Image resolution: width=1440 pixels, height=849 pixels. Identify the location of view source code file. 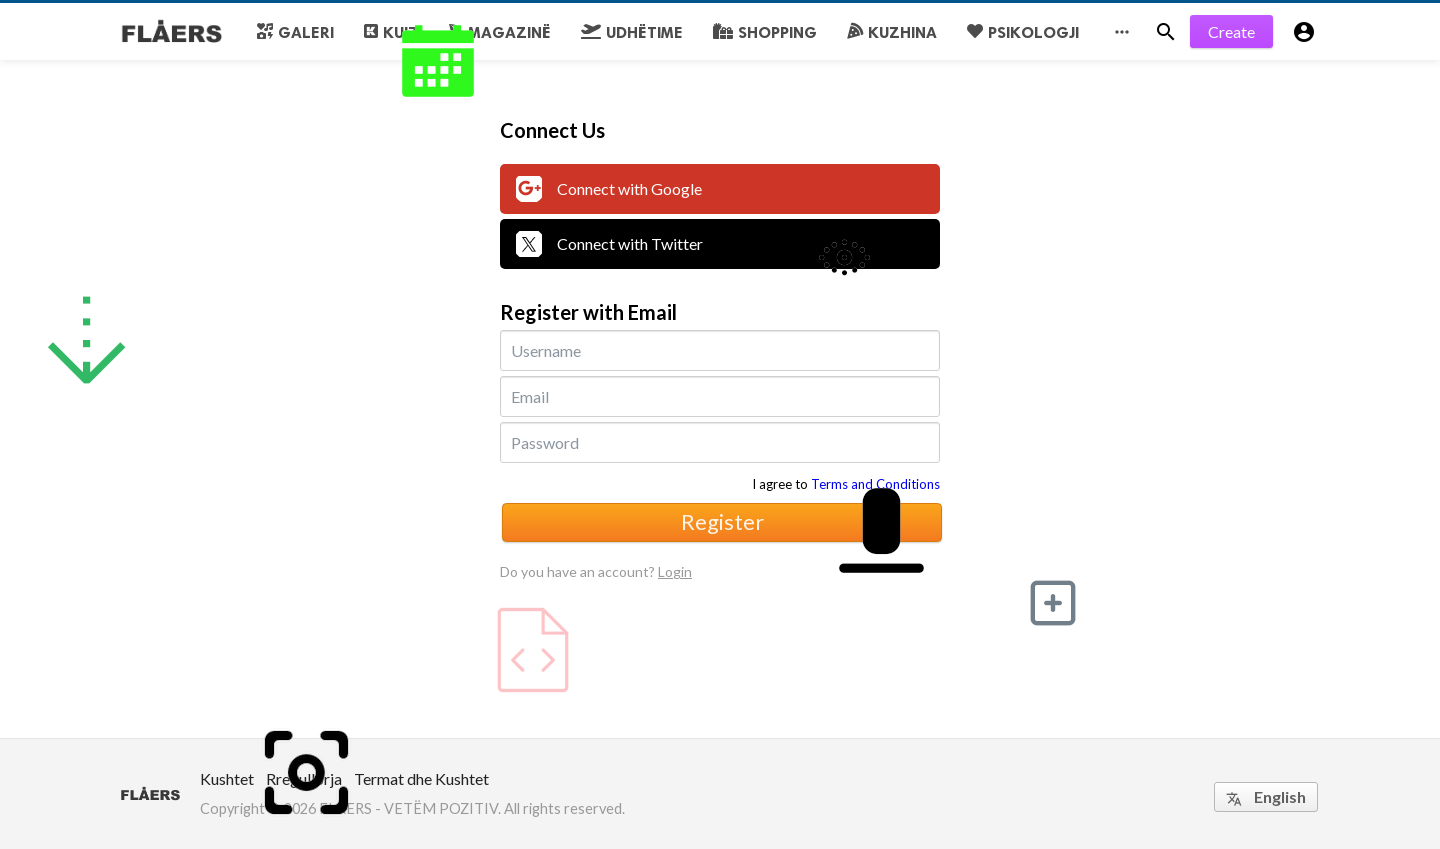
(533, 650).